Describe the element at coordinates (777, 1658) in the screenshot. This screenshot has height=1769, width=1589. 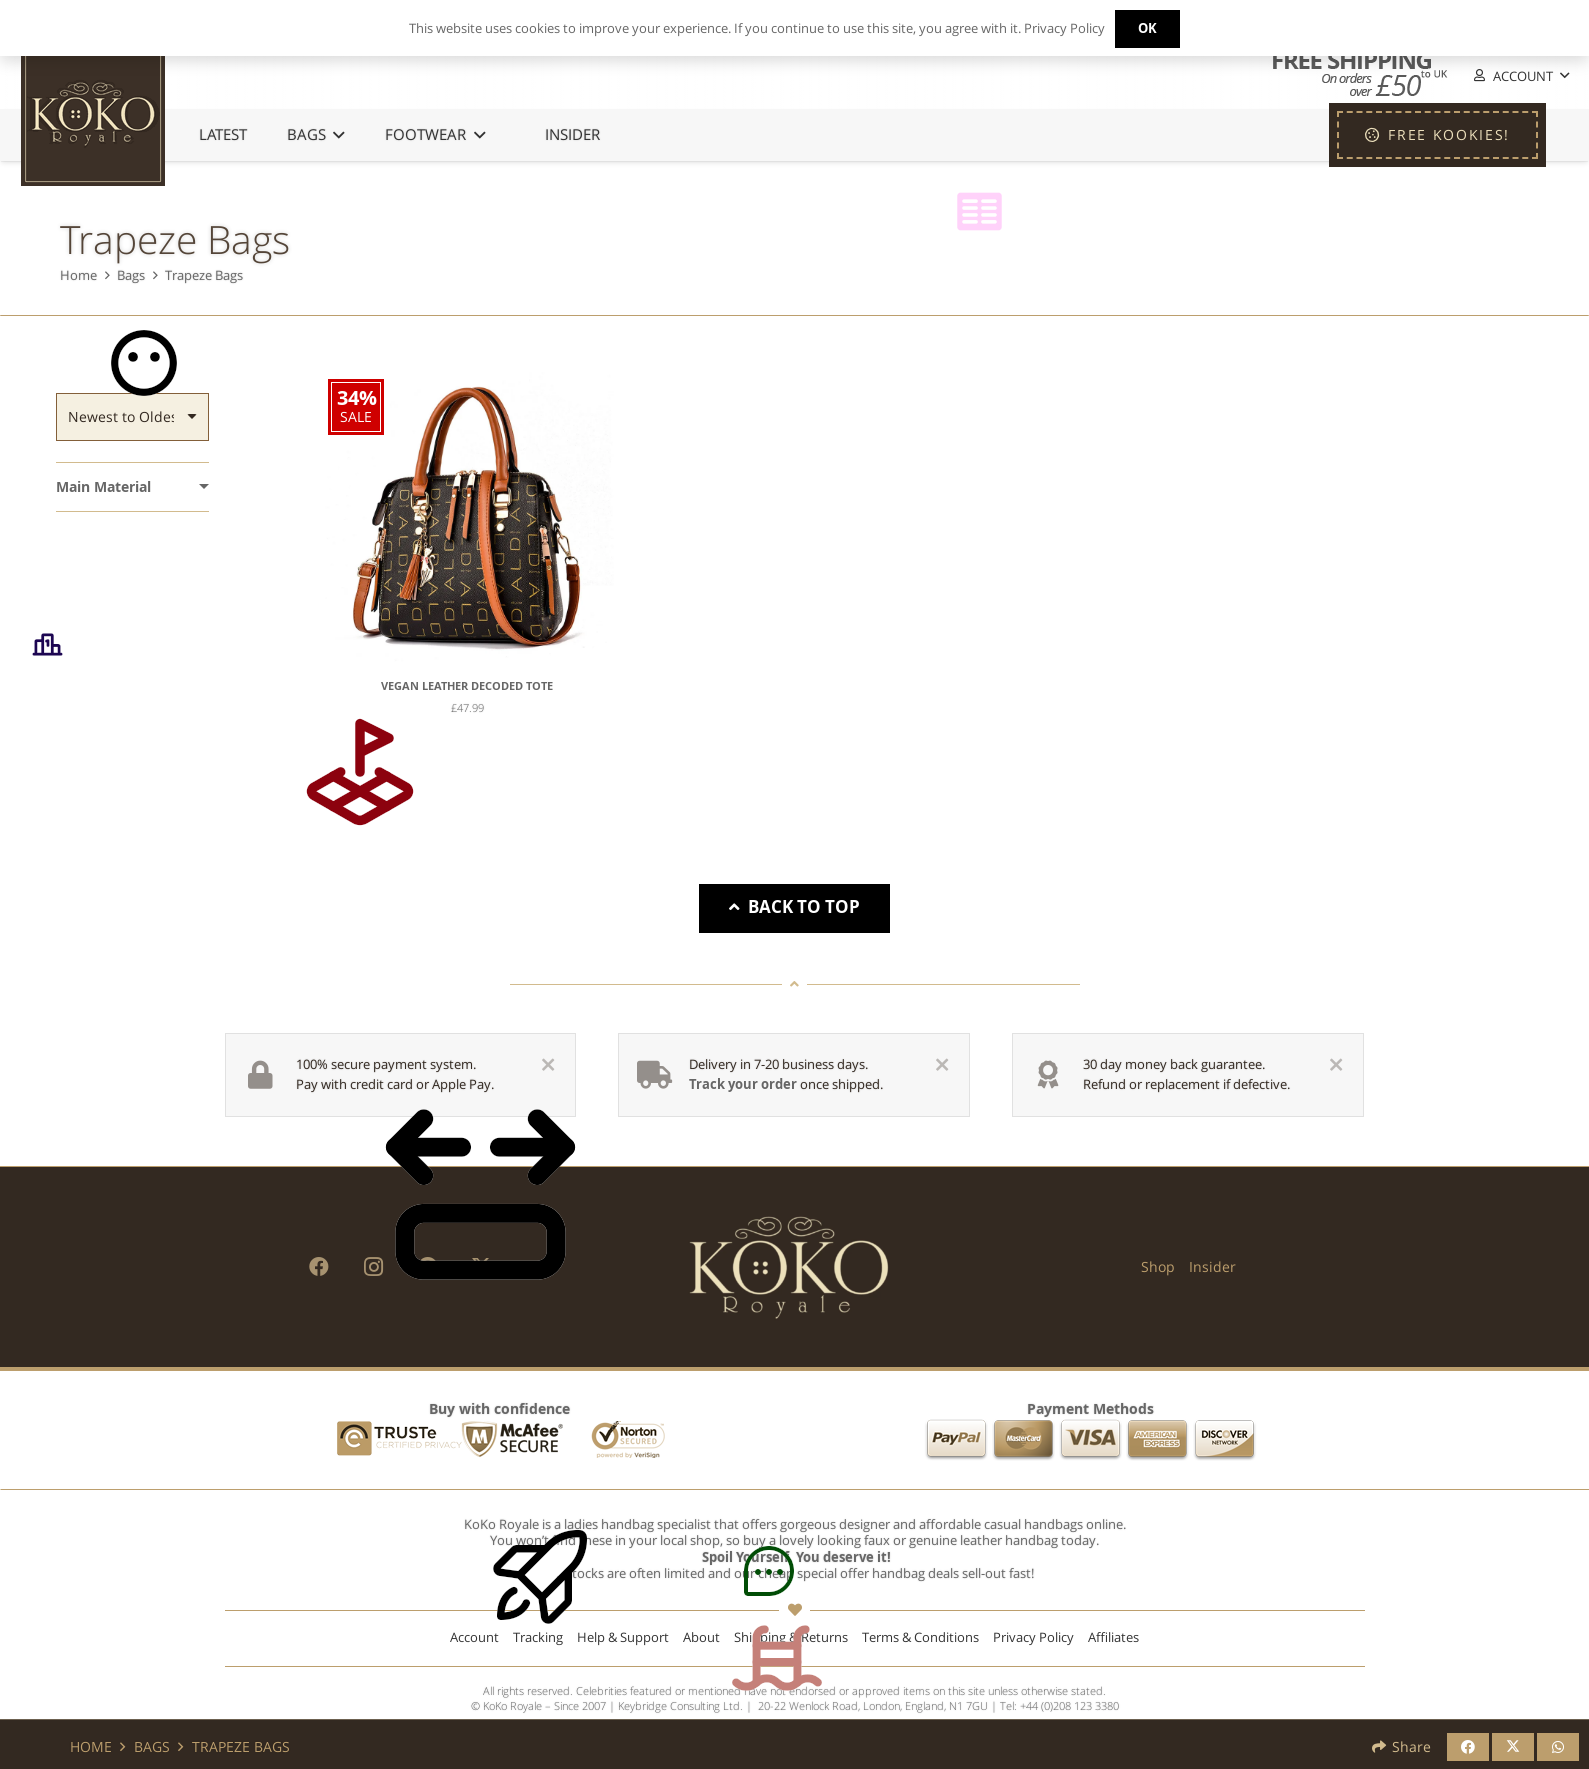
I see `access pool or swimming area information` at that location.